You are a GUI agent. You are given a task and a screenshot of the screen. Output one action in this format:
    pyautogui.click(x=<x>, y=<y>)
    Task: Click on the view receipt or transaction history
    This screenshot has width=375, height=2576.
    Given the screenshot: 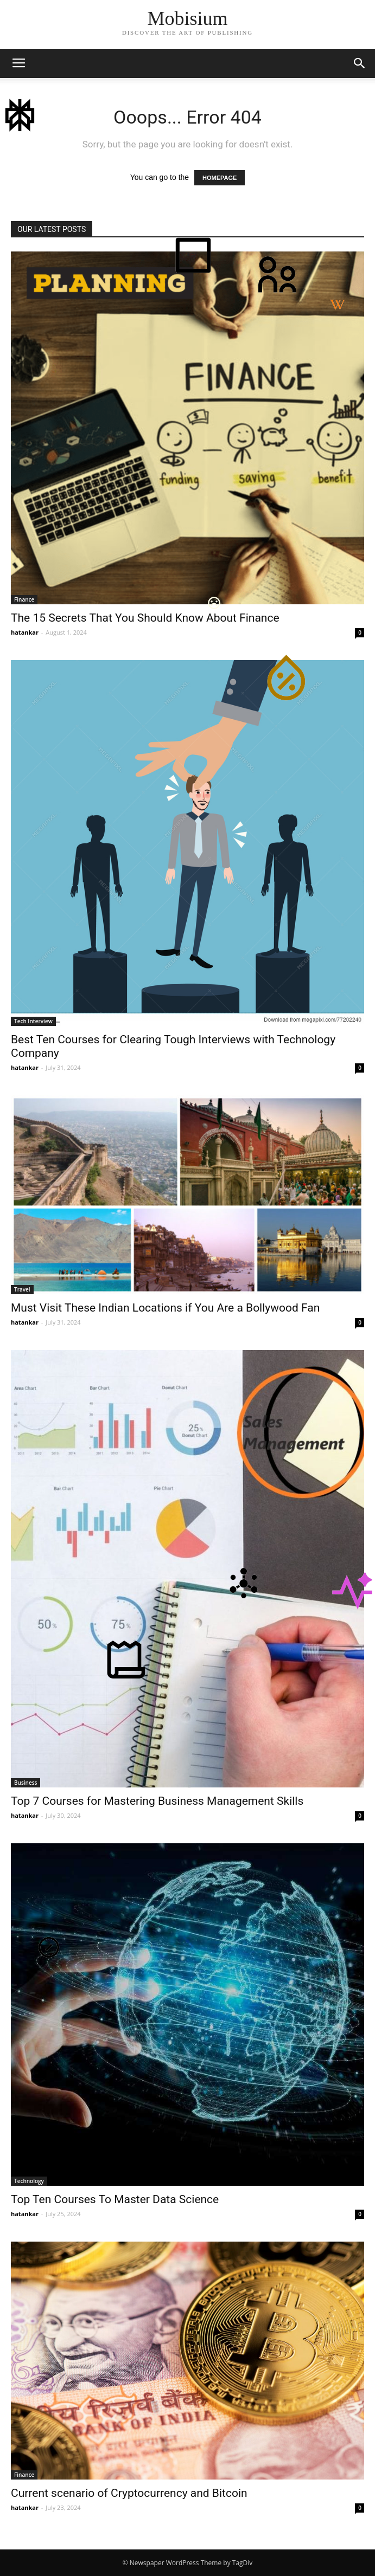 What is the action you would take?
    pyautogui.click(x=124, y=1660)
    